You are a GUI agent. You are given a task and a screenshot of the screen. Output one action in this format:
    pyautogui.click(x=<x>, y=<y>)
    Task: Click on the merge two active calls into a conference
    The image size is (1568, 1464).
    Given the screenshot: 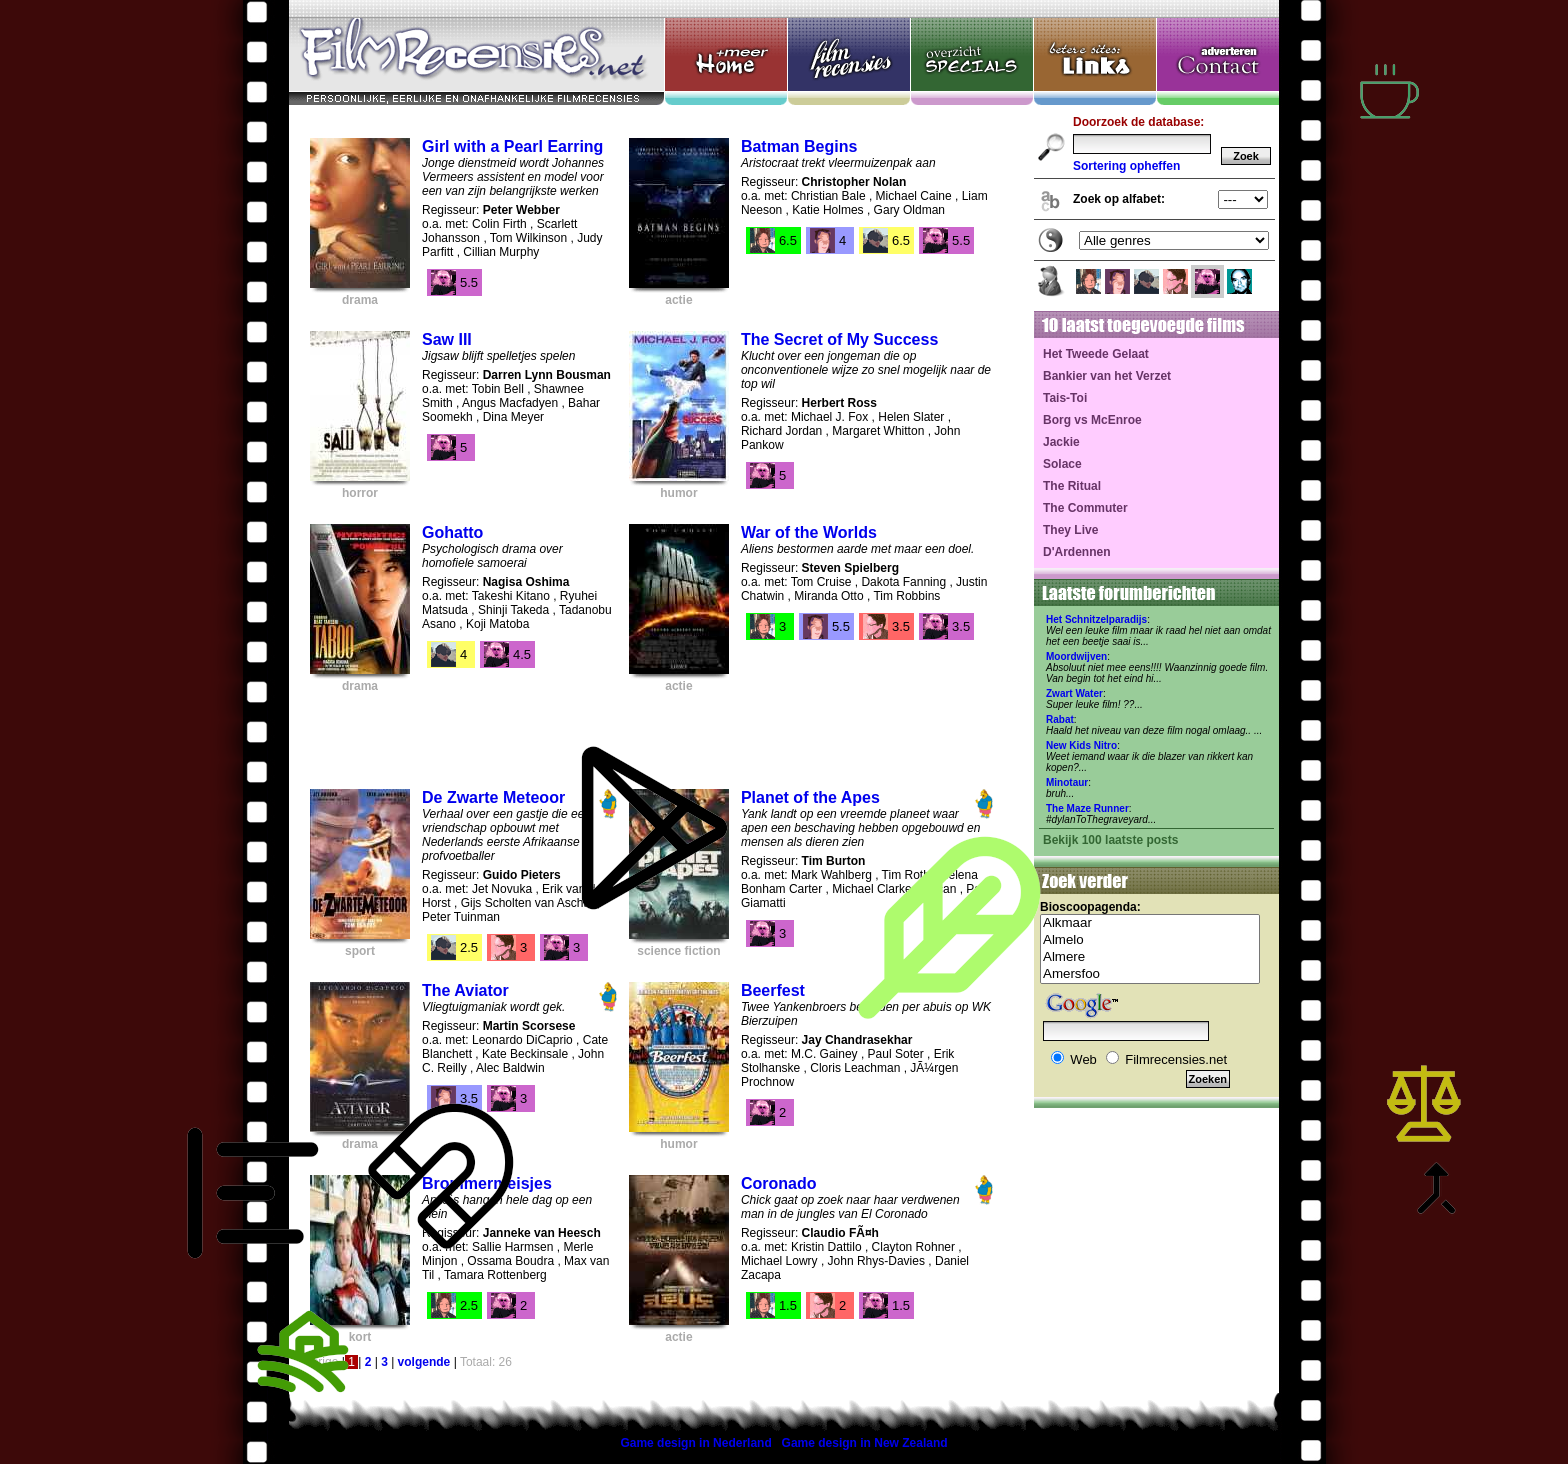 What is the action you would take?
    pyautogui.click(x=1436, y=1188)
    